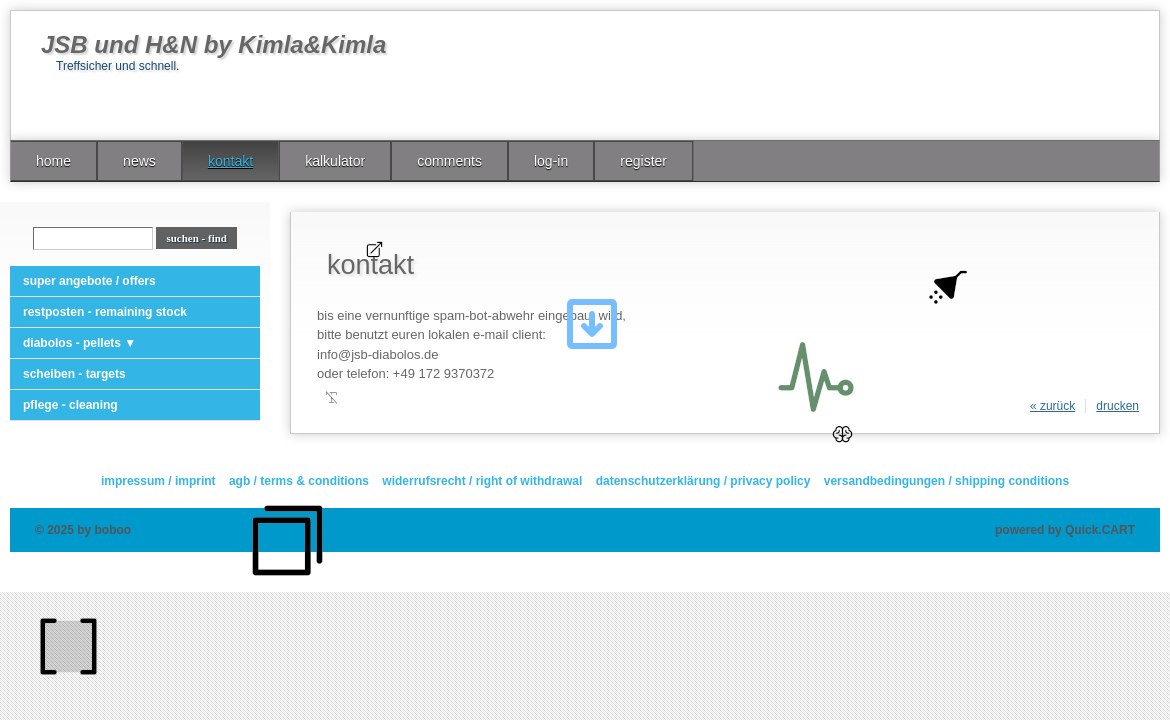 The image size is (1170, 720). What do you see at coordinates (68, 646) in the screenshot?
I see `view or edit code snippets` at bounding box center [68, 646].